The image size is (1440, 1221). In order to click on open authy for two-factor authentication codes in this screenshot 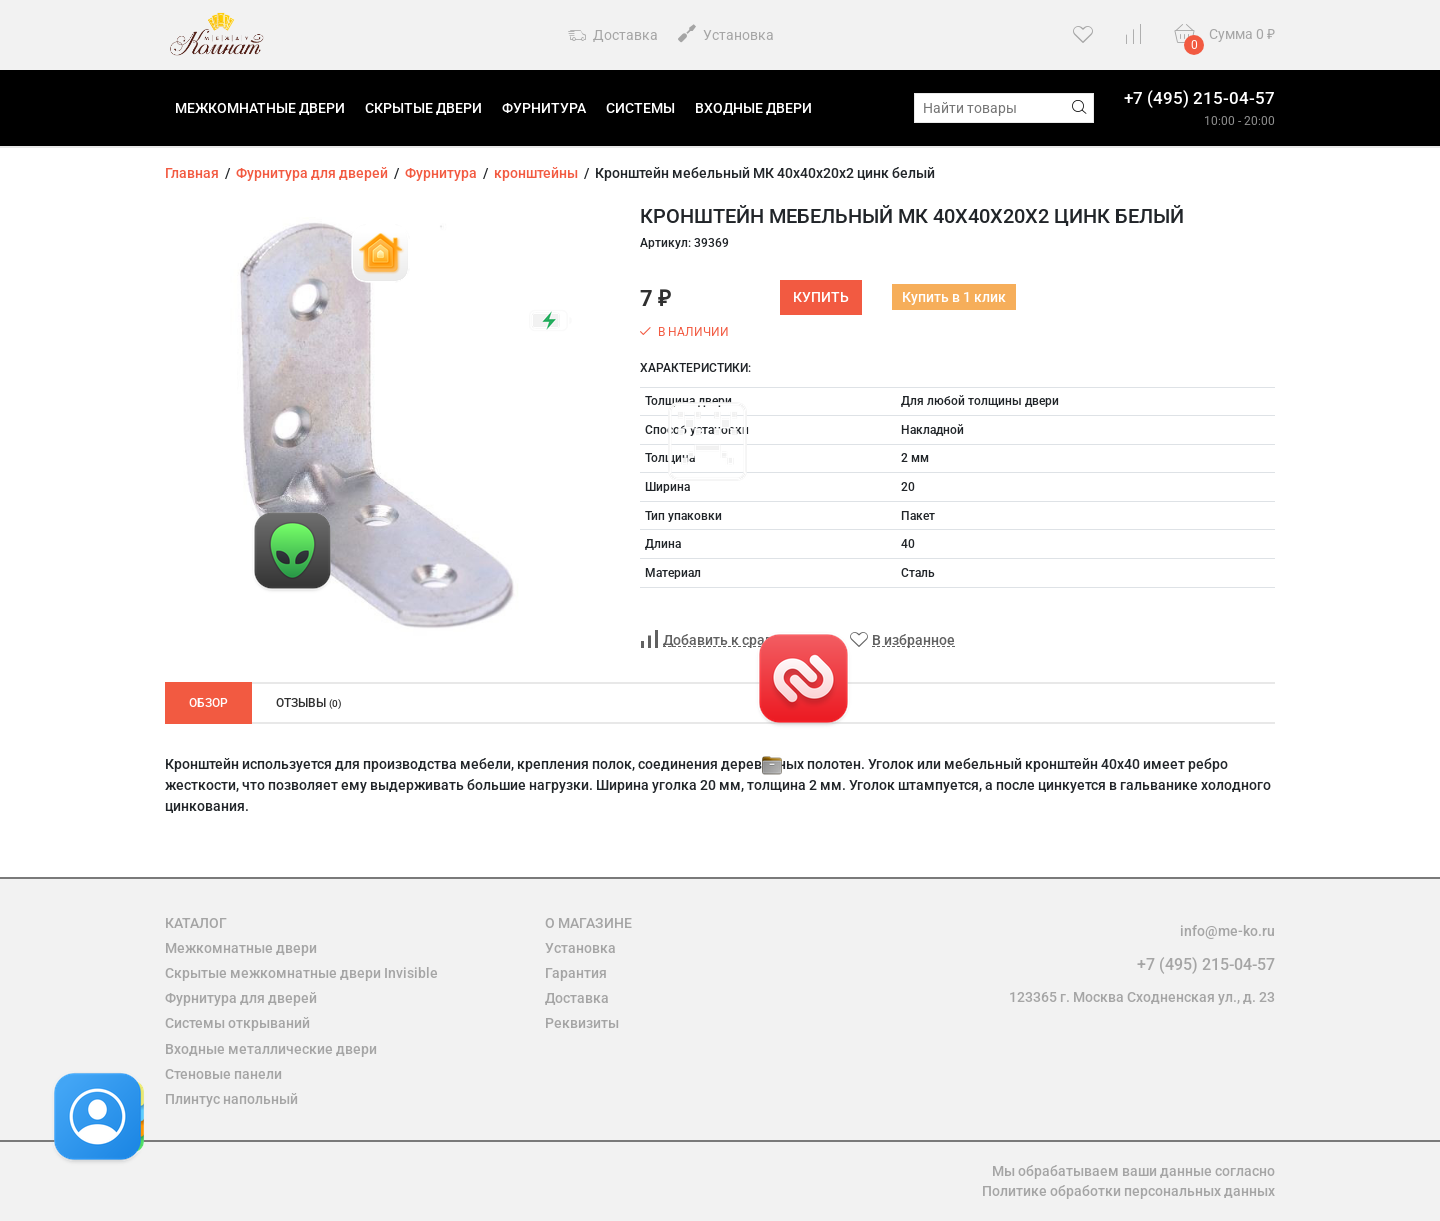, I will do `click(803, 678)`.